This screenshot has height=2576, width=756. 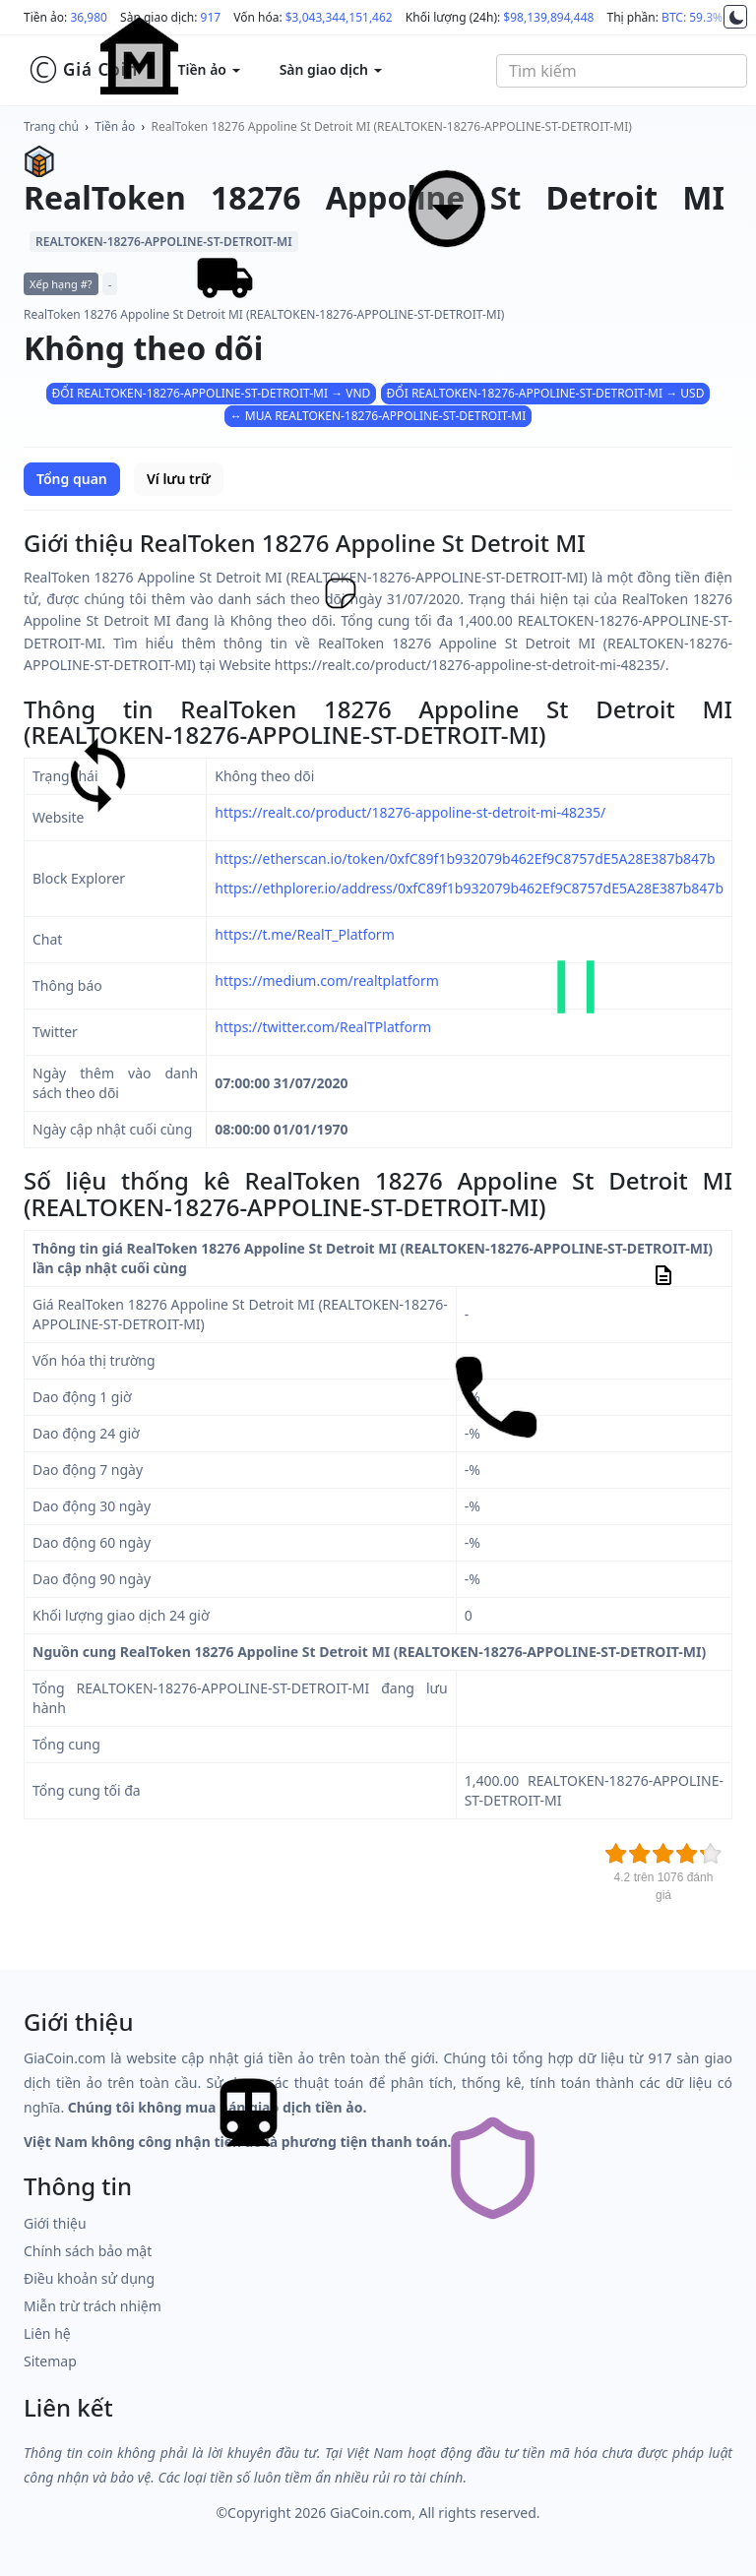 I want to click on get subway or metro directions, so click(x=248, y=2114).